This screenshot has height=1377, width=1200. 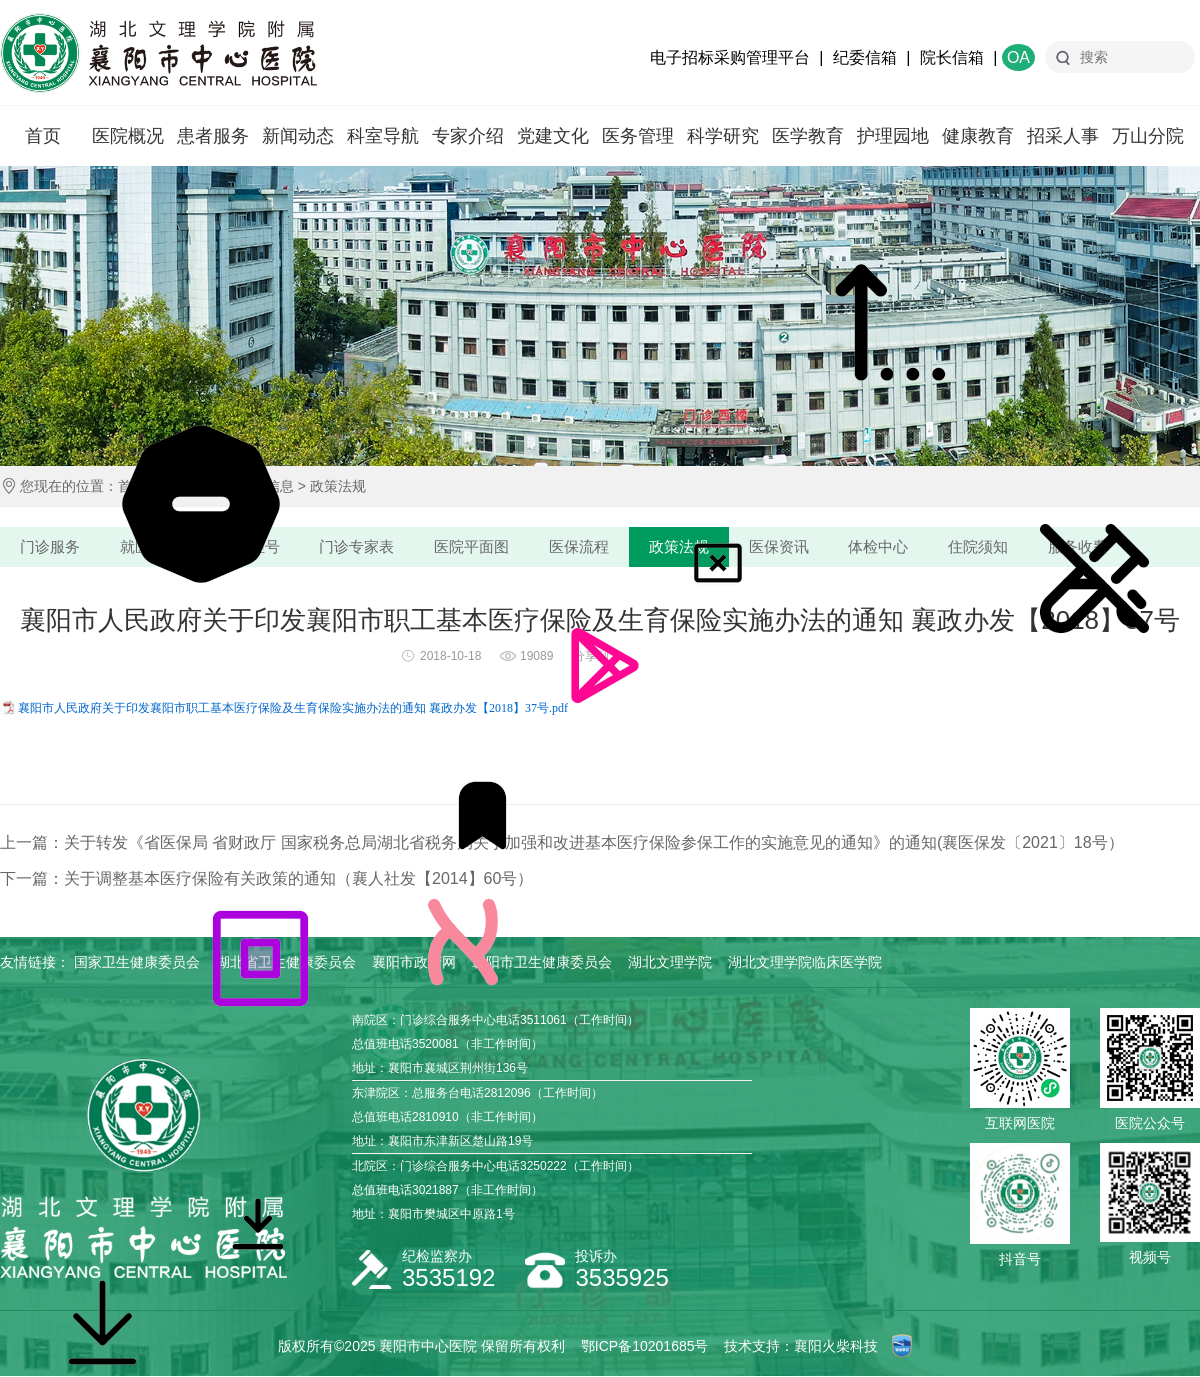 What do you see at coordinates (598, 665) in the screenshot?
I see `open google play store` at bounding box center [598, 665].